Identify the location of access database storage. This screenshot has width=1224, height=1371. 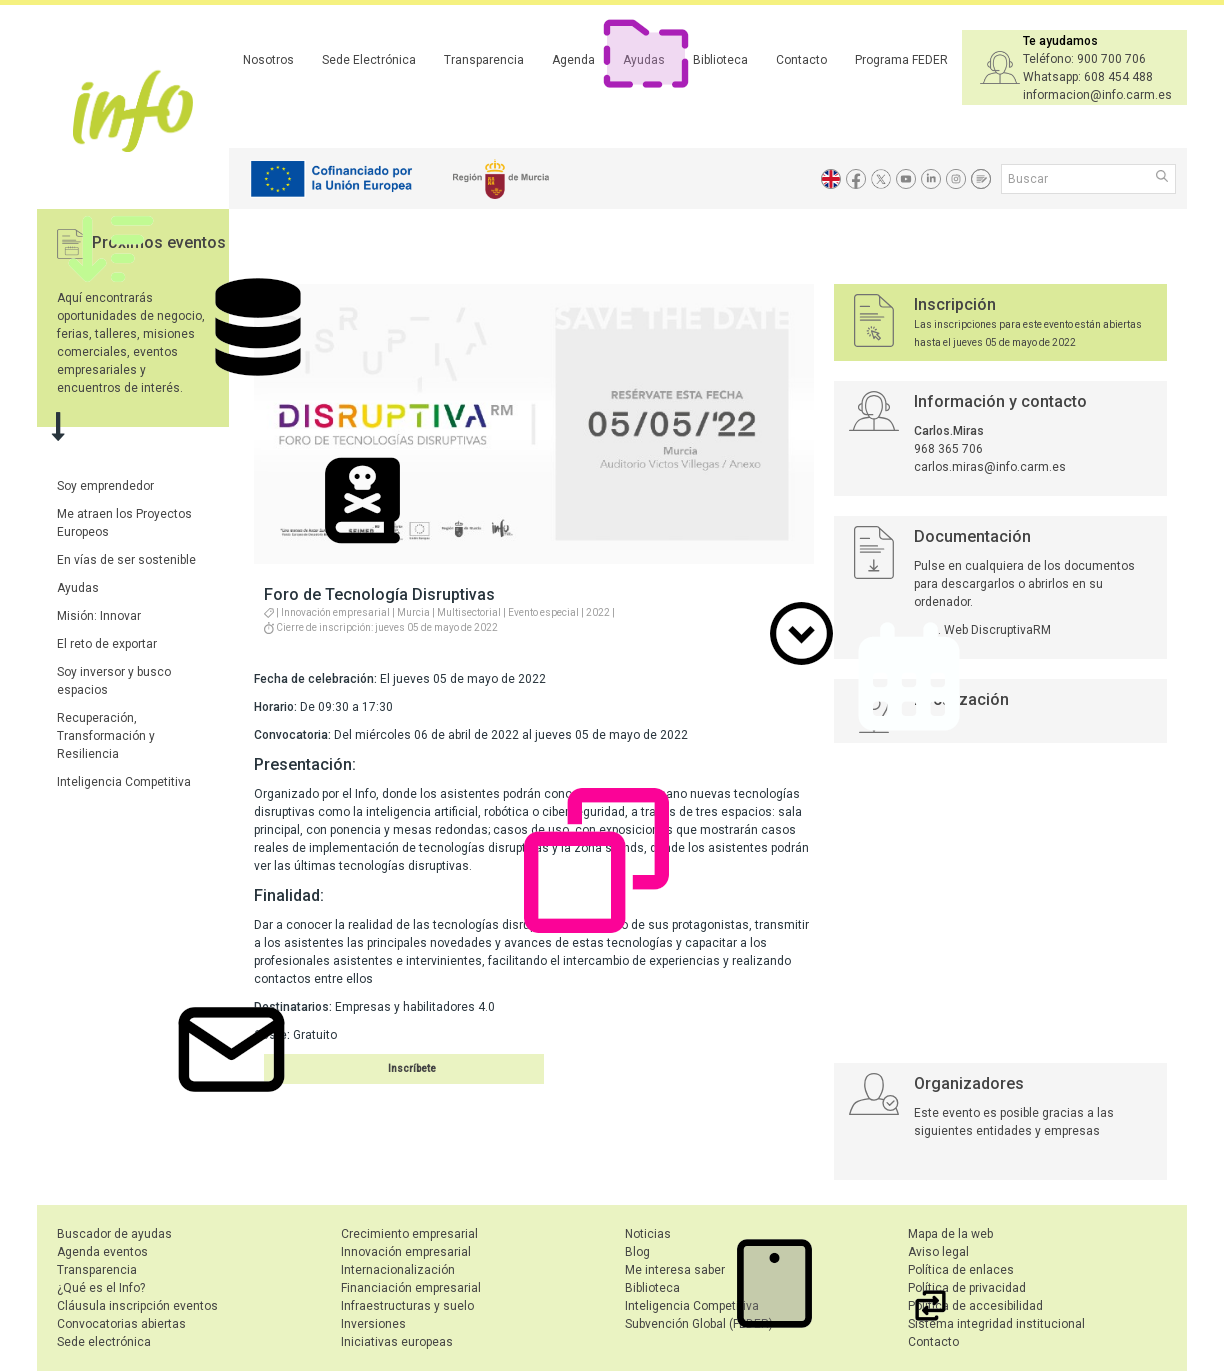
(258, 327).